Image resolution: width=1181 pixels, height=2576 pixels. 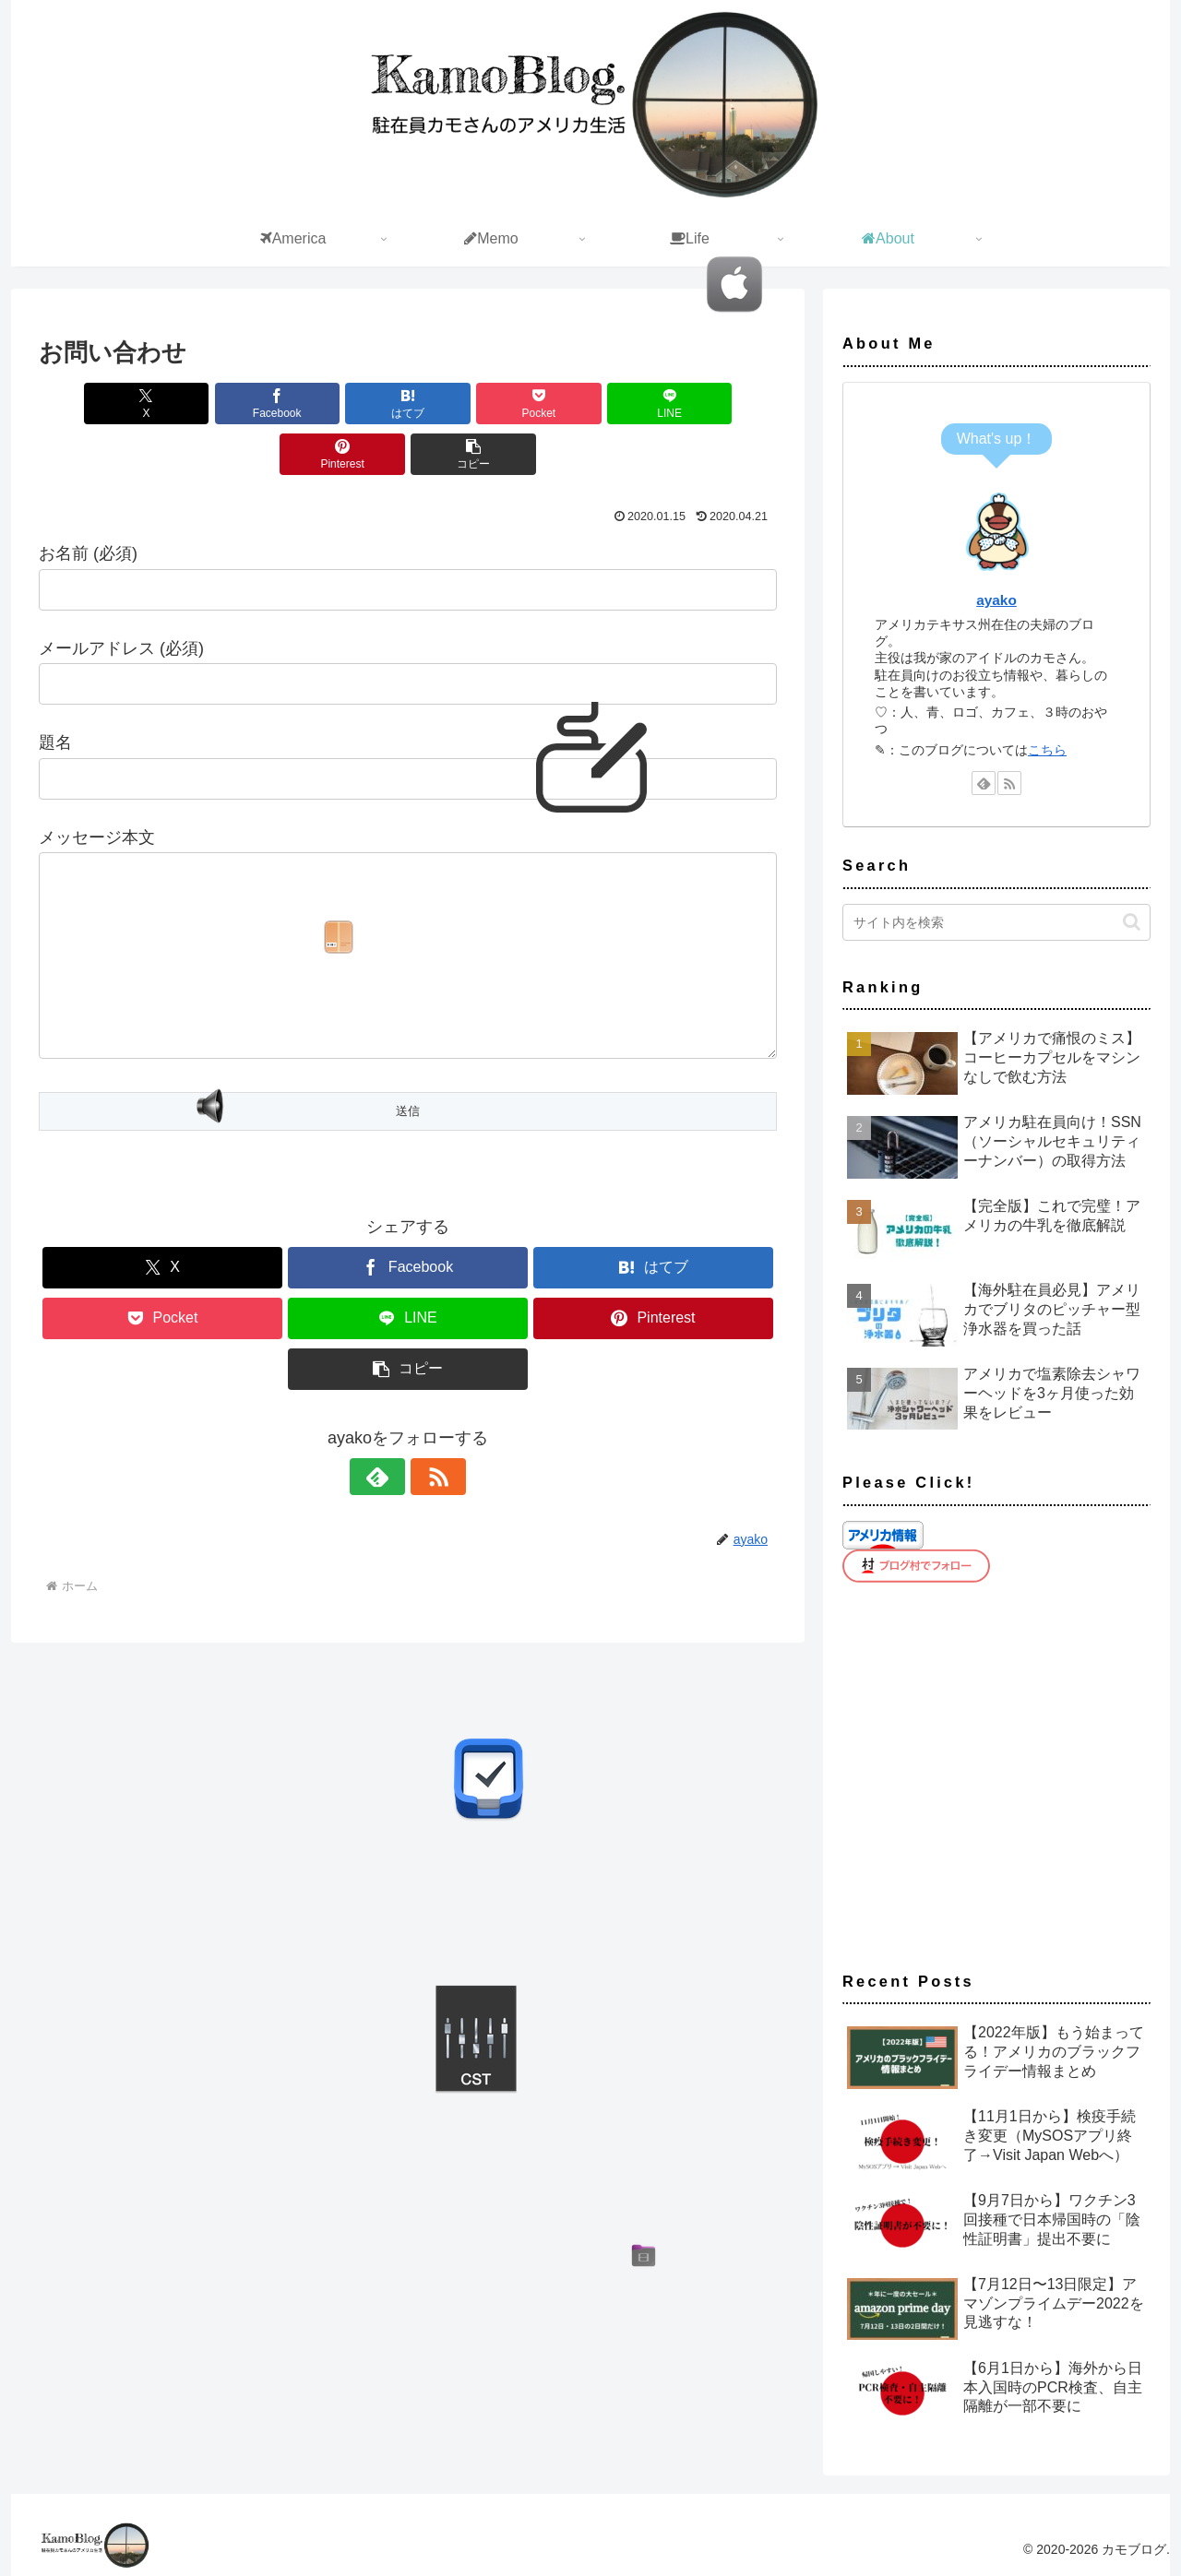 I want to click on configure wacom tablet settings, so click(x=591, y=757).